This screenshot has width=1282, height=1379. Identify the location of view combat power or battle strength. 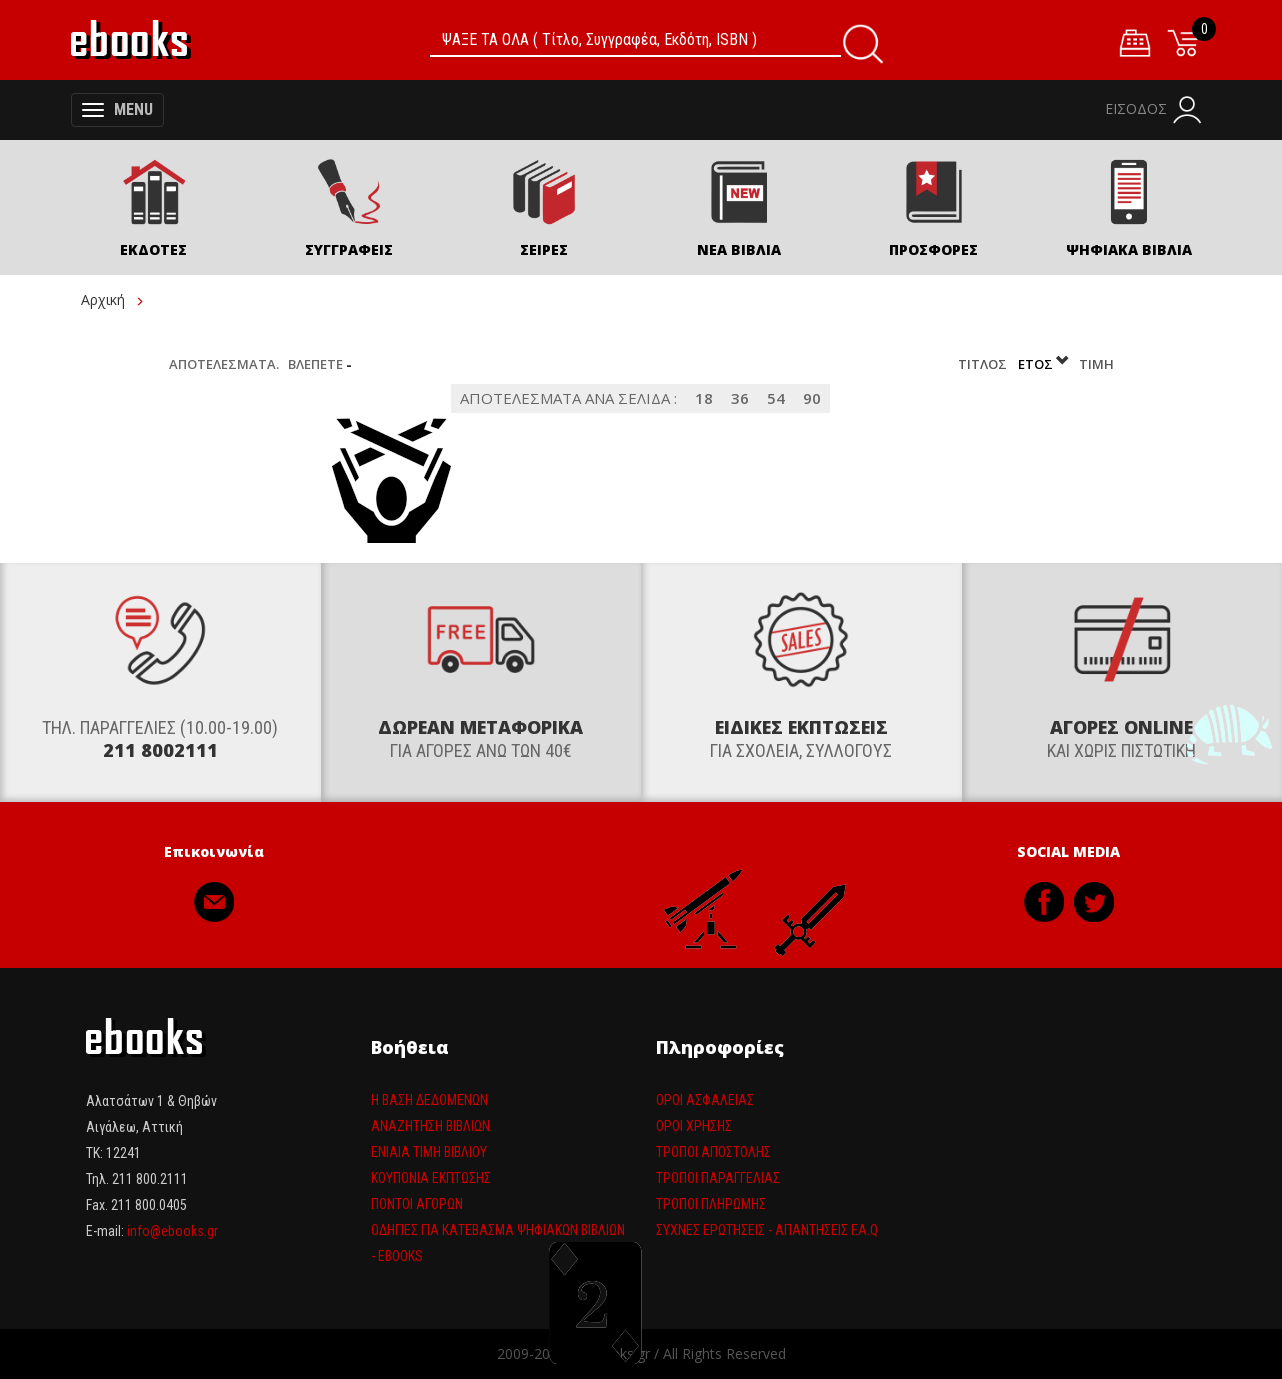
(391, 478).